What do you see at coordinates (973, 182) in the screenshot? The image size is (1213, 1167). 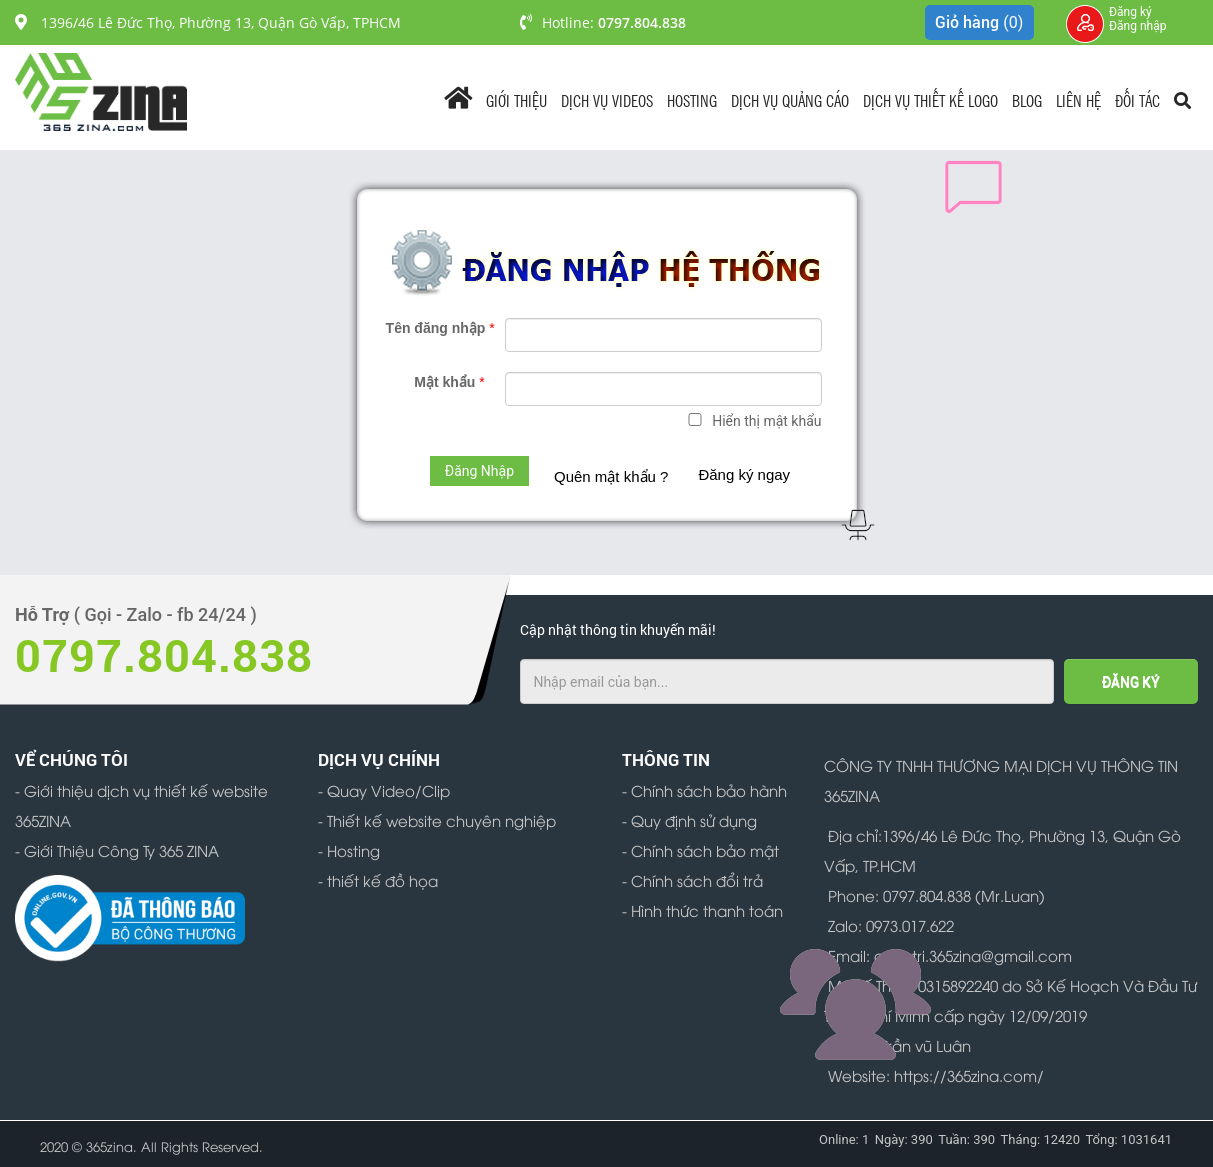 I see `open chat or messaging` at bounding box center [973, 182].